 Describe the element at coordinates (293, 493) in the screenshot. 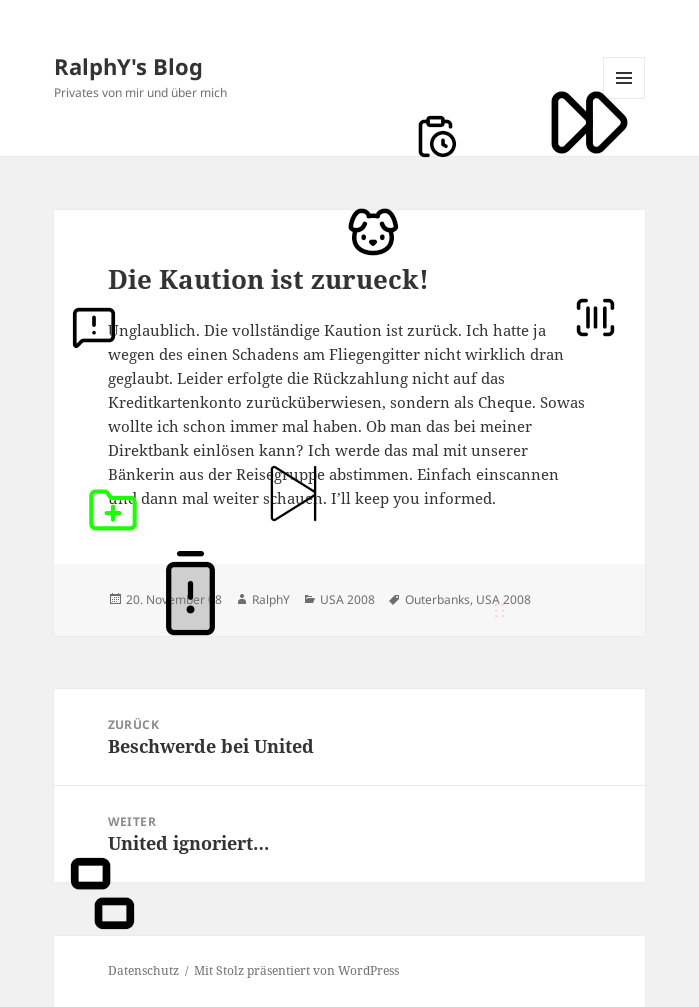

I see `skip to the next track or media item` at that location.